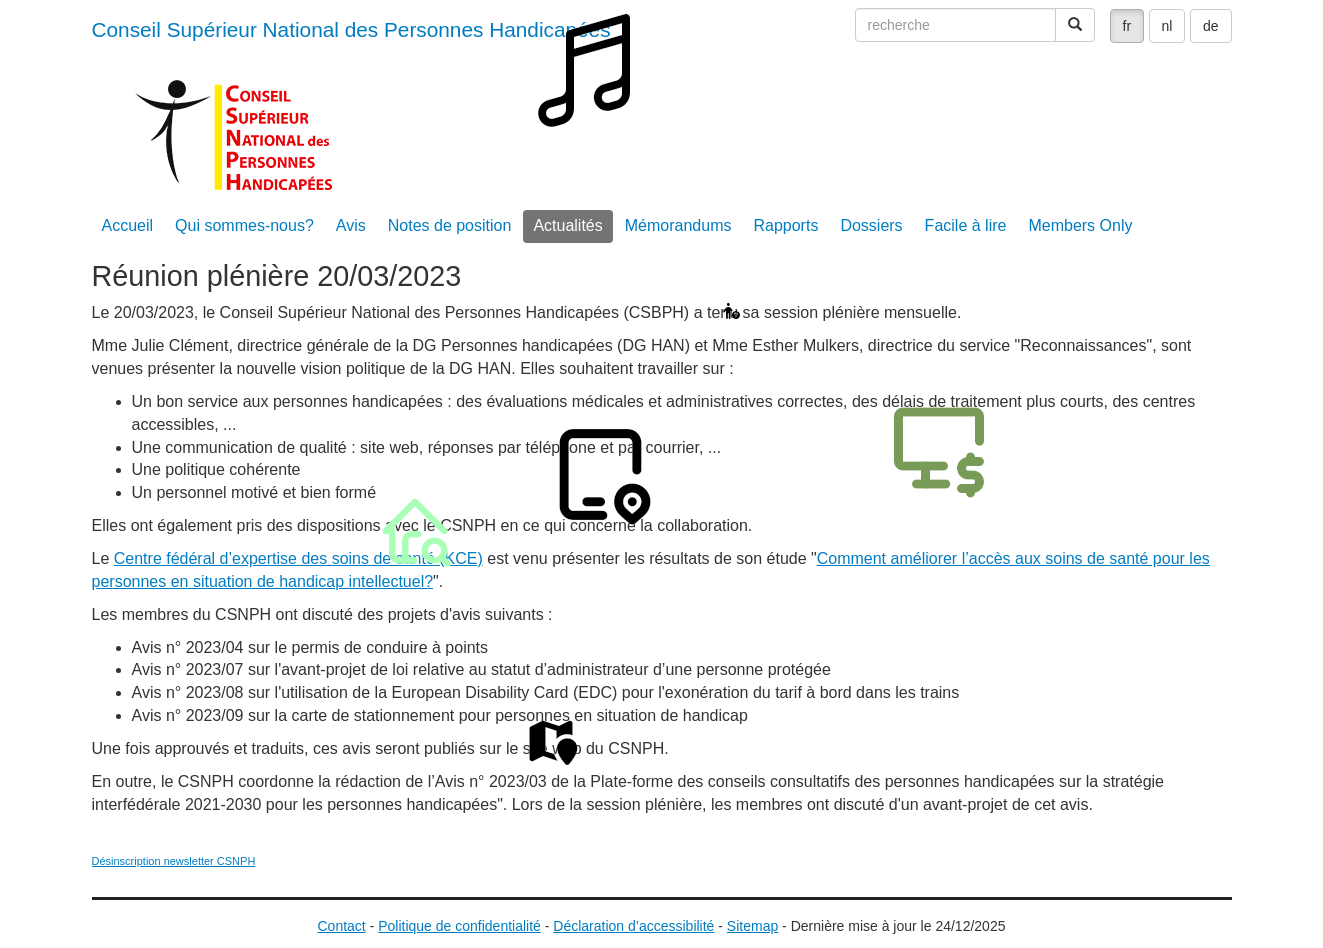 The height and width of the screenshot is (948, 1323). Describe the element at coordinates (939, 448) in the screenshot. I see `access desktop payment or billing settings` at that location.